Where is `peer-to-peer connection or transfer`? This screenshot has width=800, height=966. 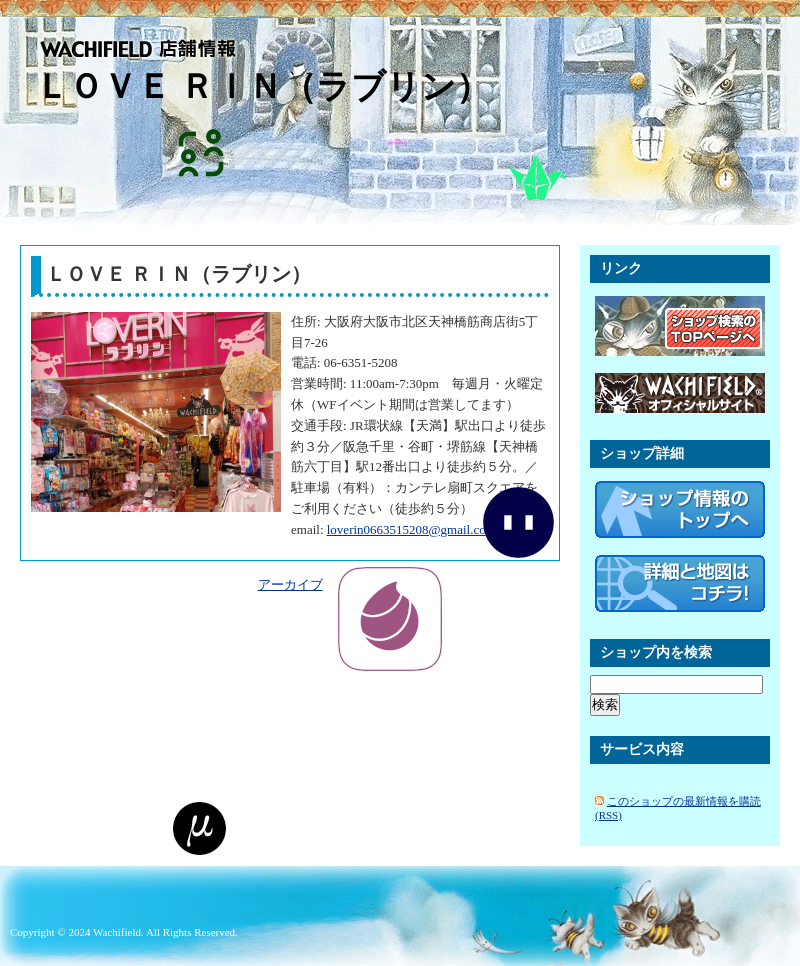
peer-to-peer connection or transfer is located at coordinates (201, 154).